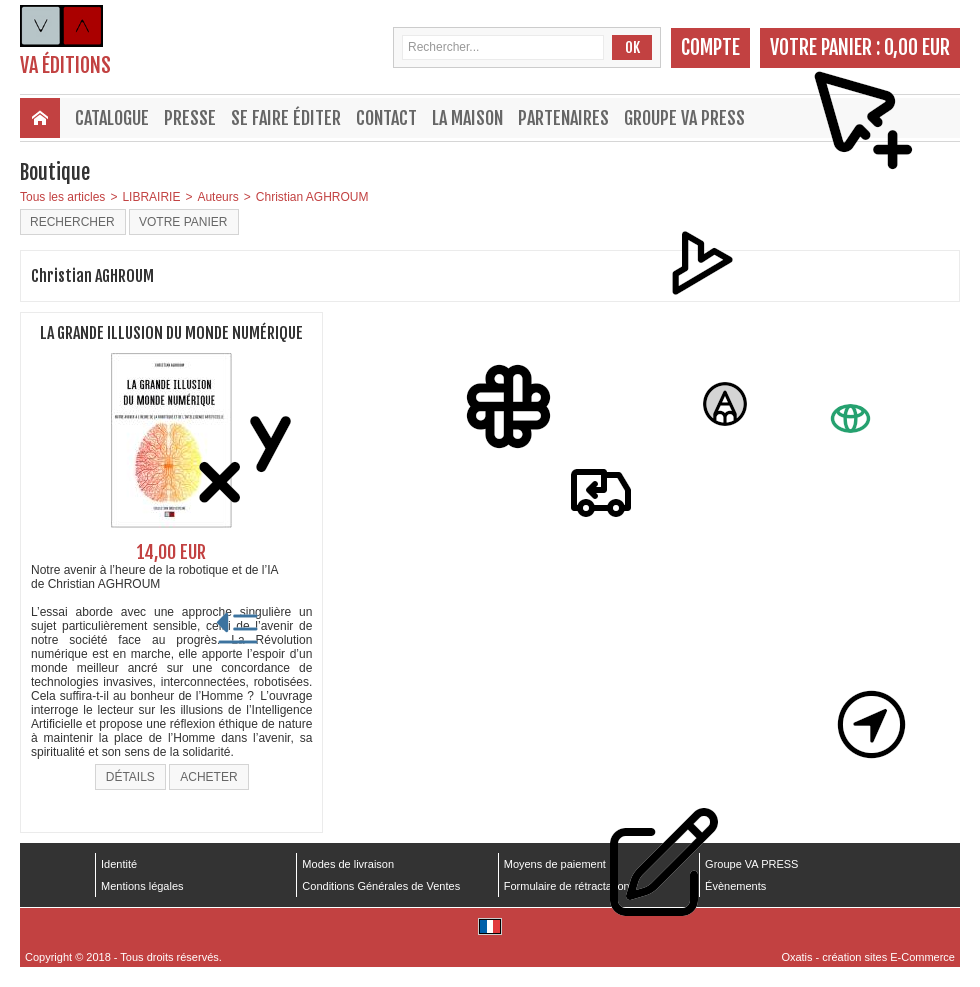 The height and width of the screenshot is (987, 980). Describe the element at coordinates (508, 406) in the screenshot. I see `open Slack workspace` at that location.